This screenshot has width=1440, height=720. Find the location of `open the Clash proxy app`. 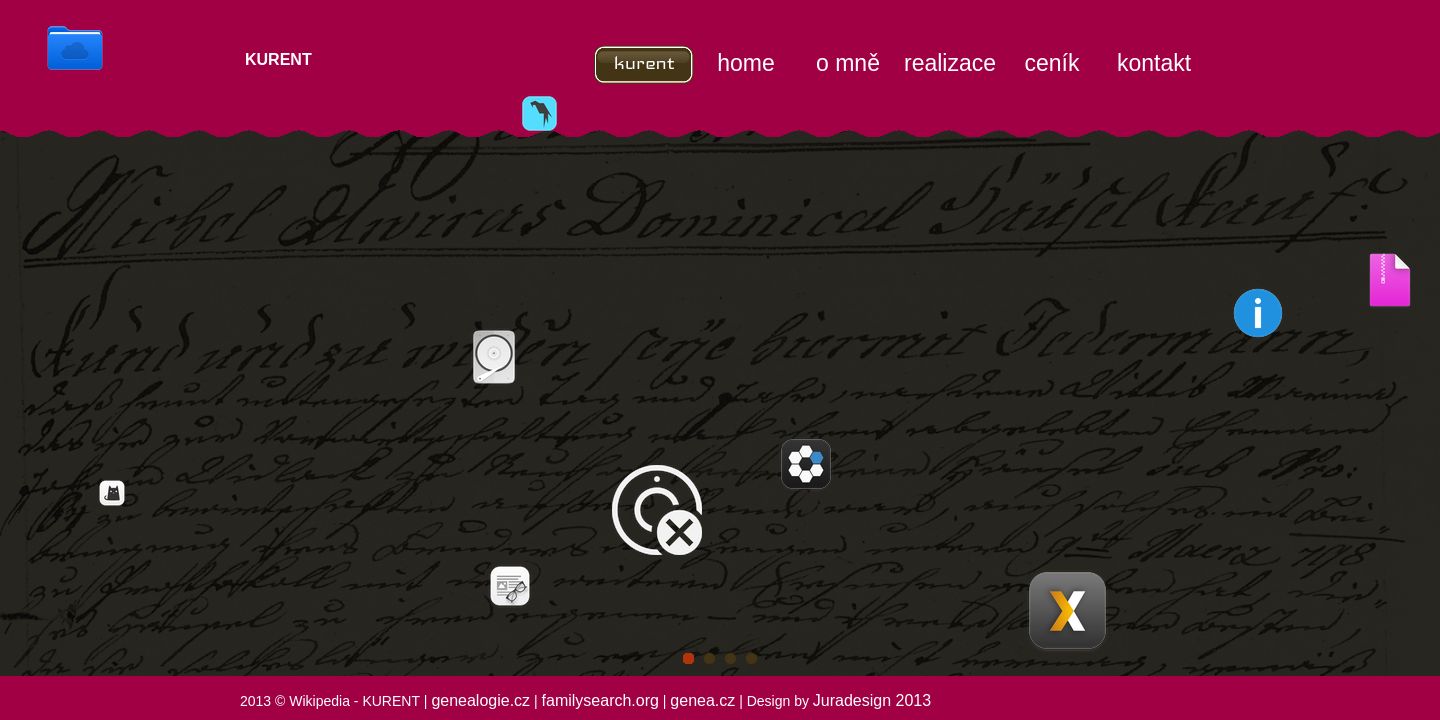

open the Clash proxy app is located at coordinates (112, 493).